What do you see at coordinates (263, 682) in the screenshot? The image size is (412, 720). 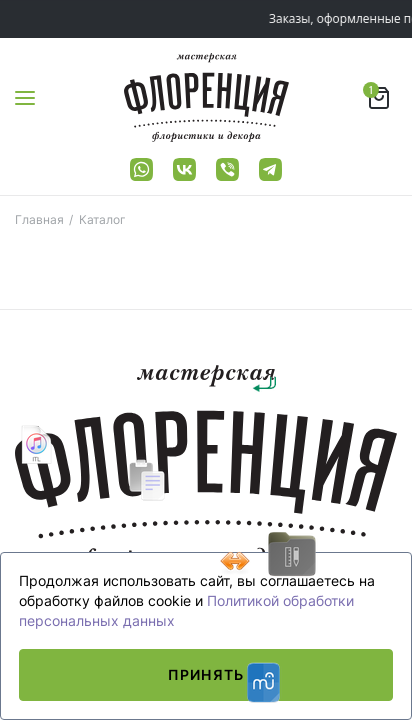 I see `open a MuseScore 3 music notation file` at bounding box center [263, 682].